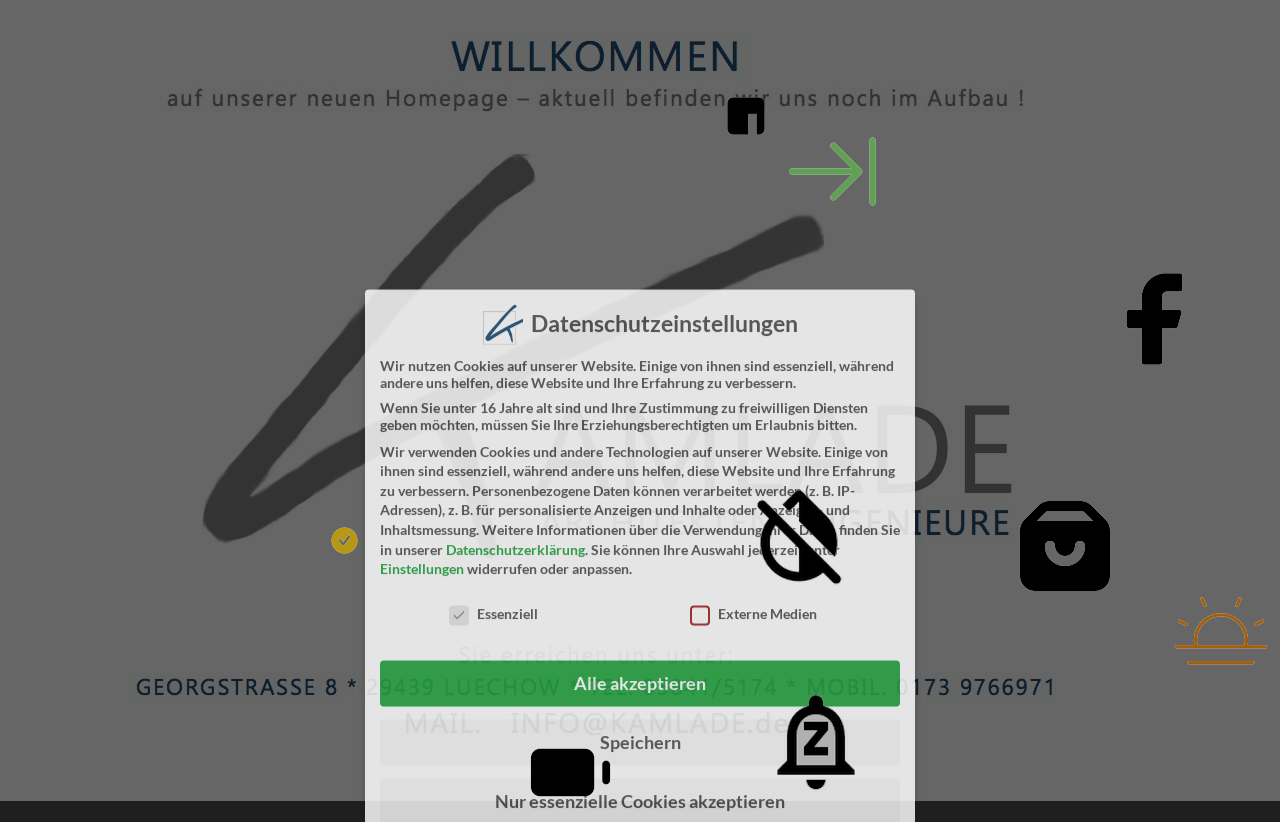 This screenshot has width=1280, height=822. I want to click on notifications are currently snoozed, so click(816, 741).